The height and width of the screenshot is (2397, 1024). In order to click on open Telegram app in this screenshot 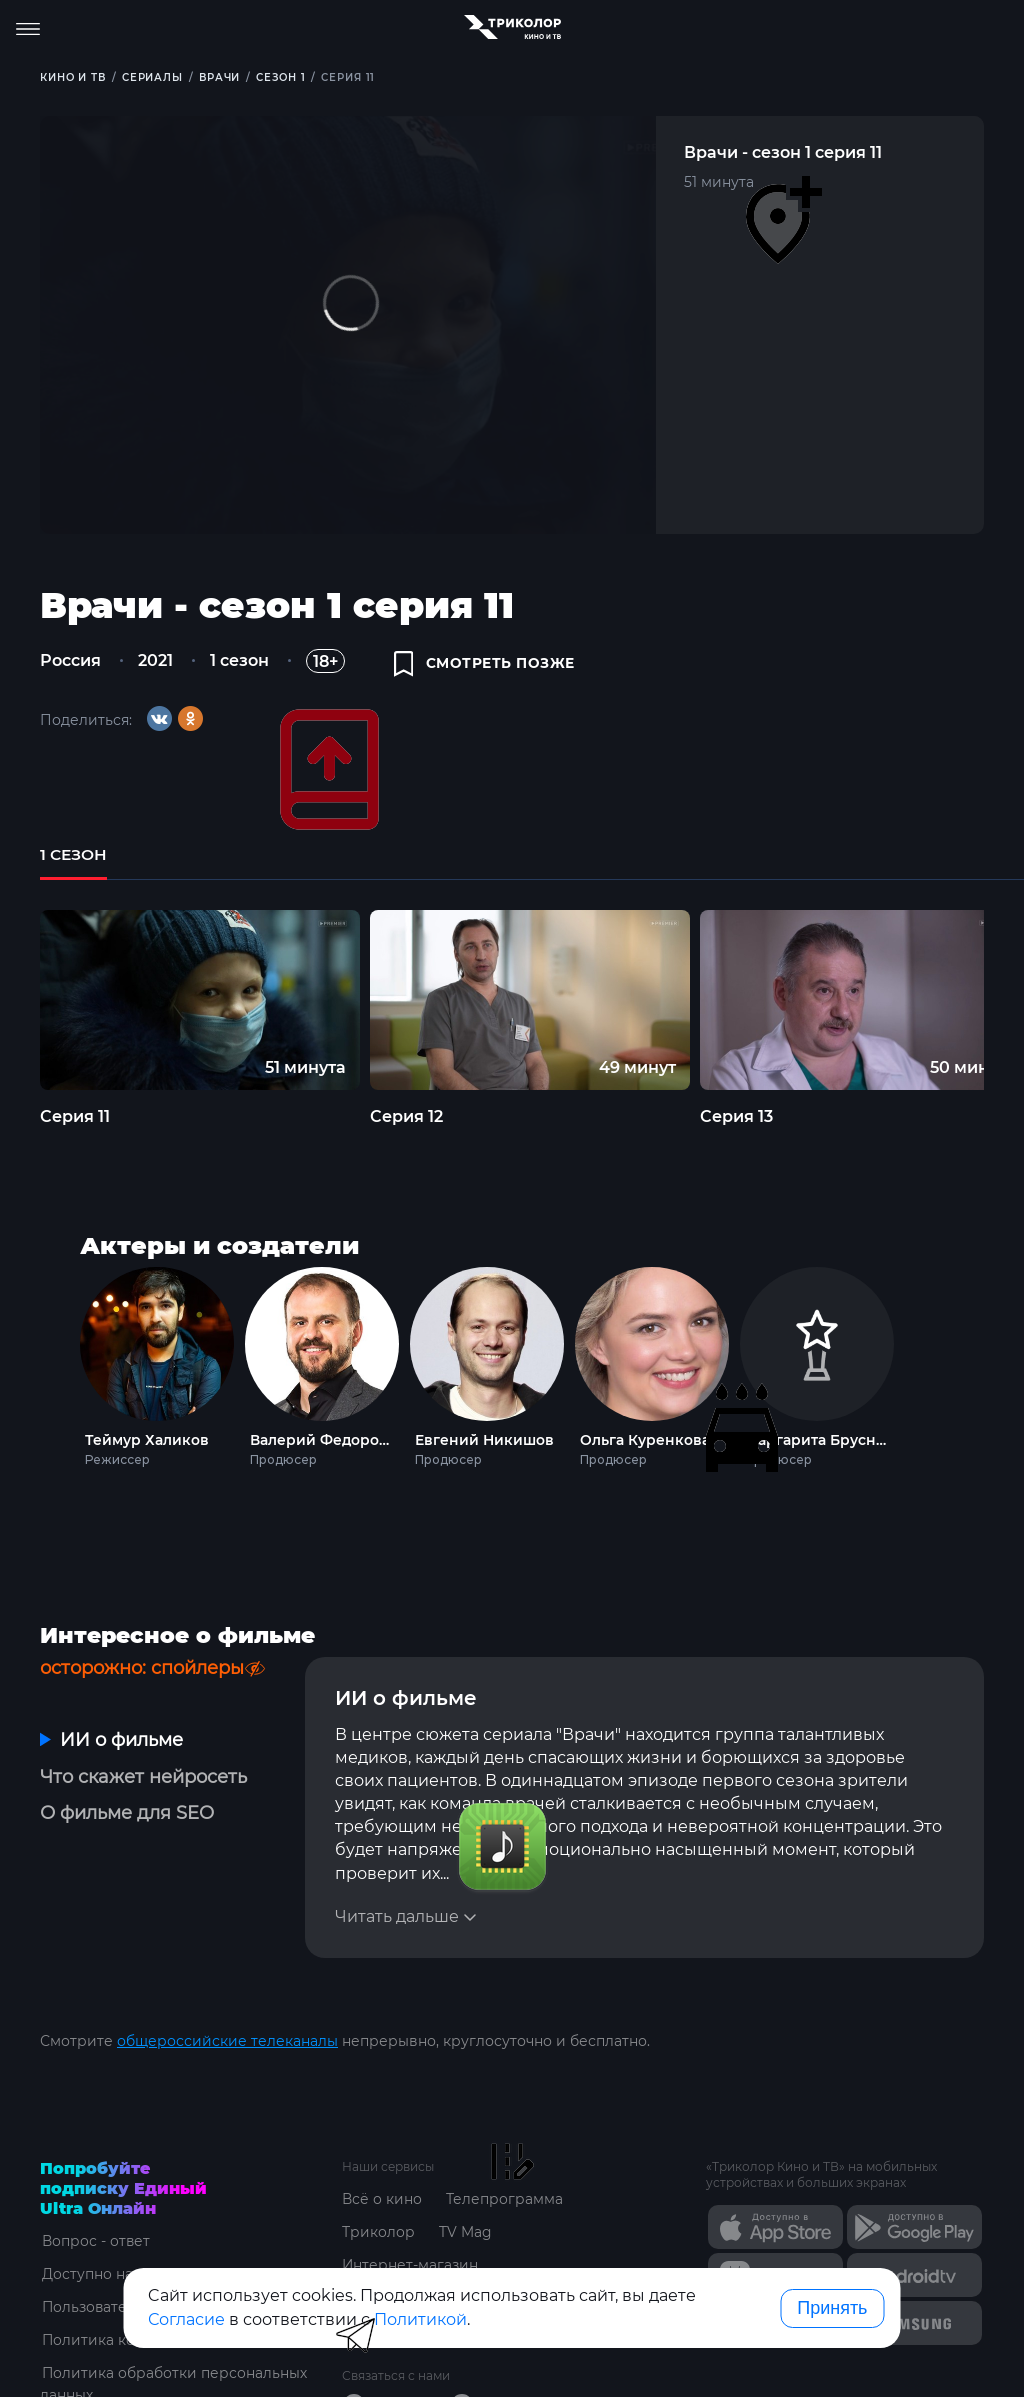, I will do `click(357, 2336)`.